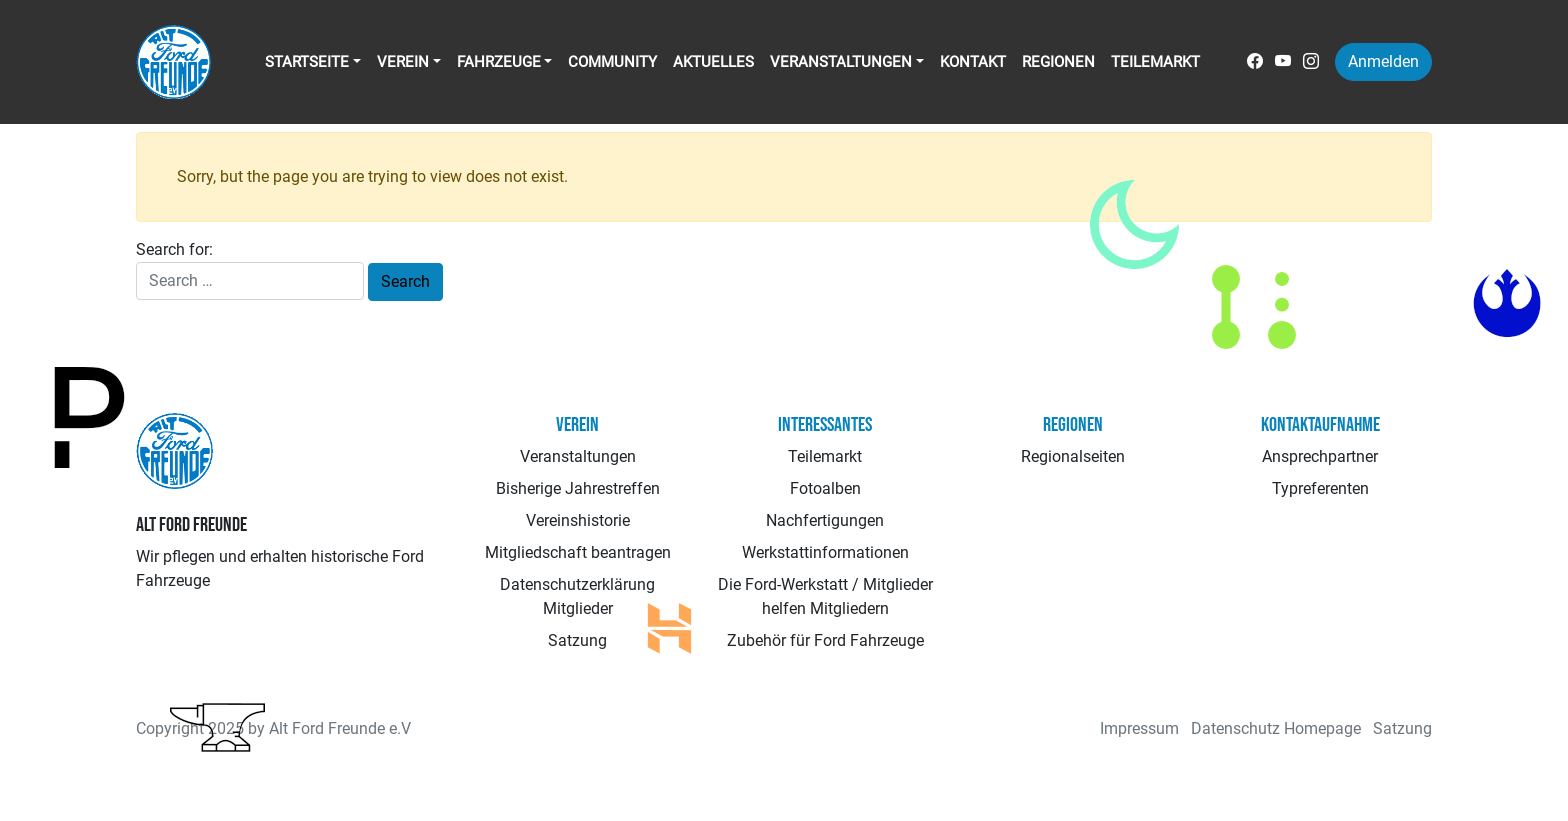 This screenshot has height=821, width=1568. What do you see at coordinates (669, 628) in the screenshot?
I see `Hostinger web hosting service logo` at bounding box center [669, 628].